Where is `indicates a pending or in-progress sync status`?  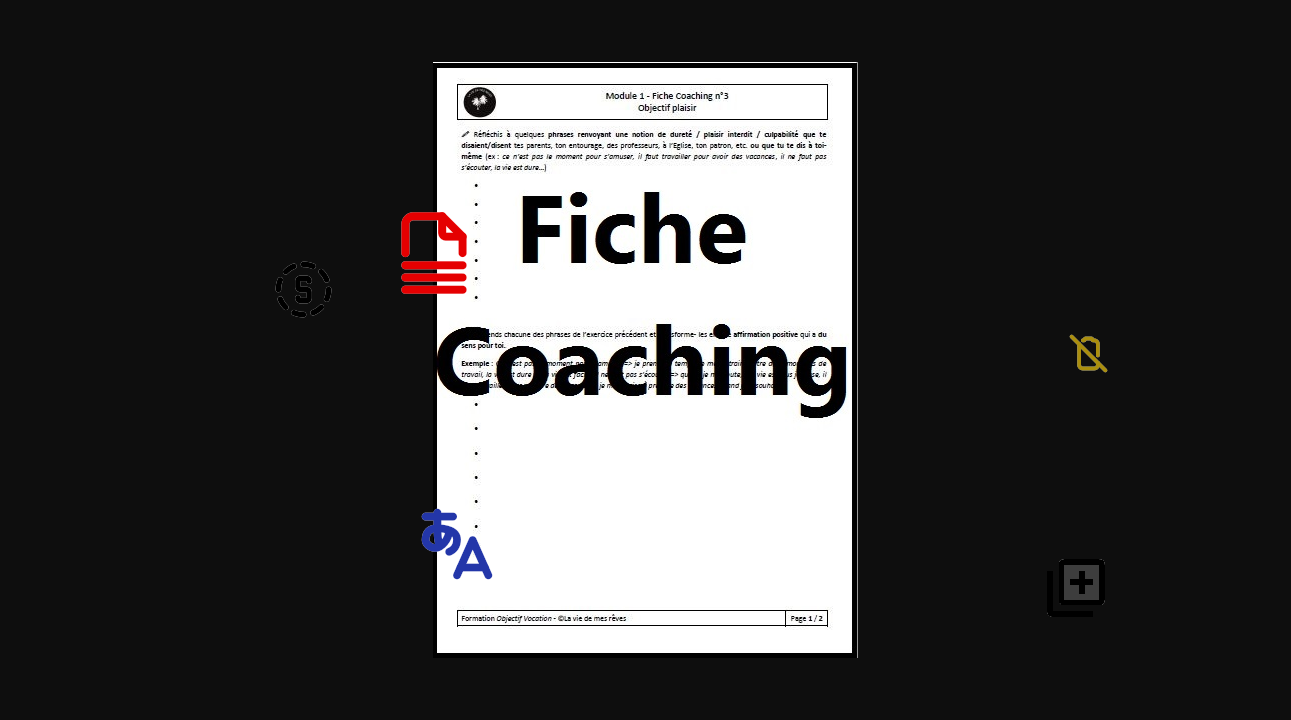
indicates a pending or in-progress sync status is located at coordinates (303, 289).